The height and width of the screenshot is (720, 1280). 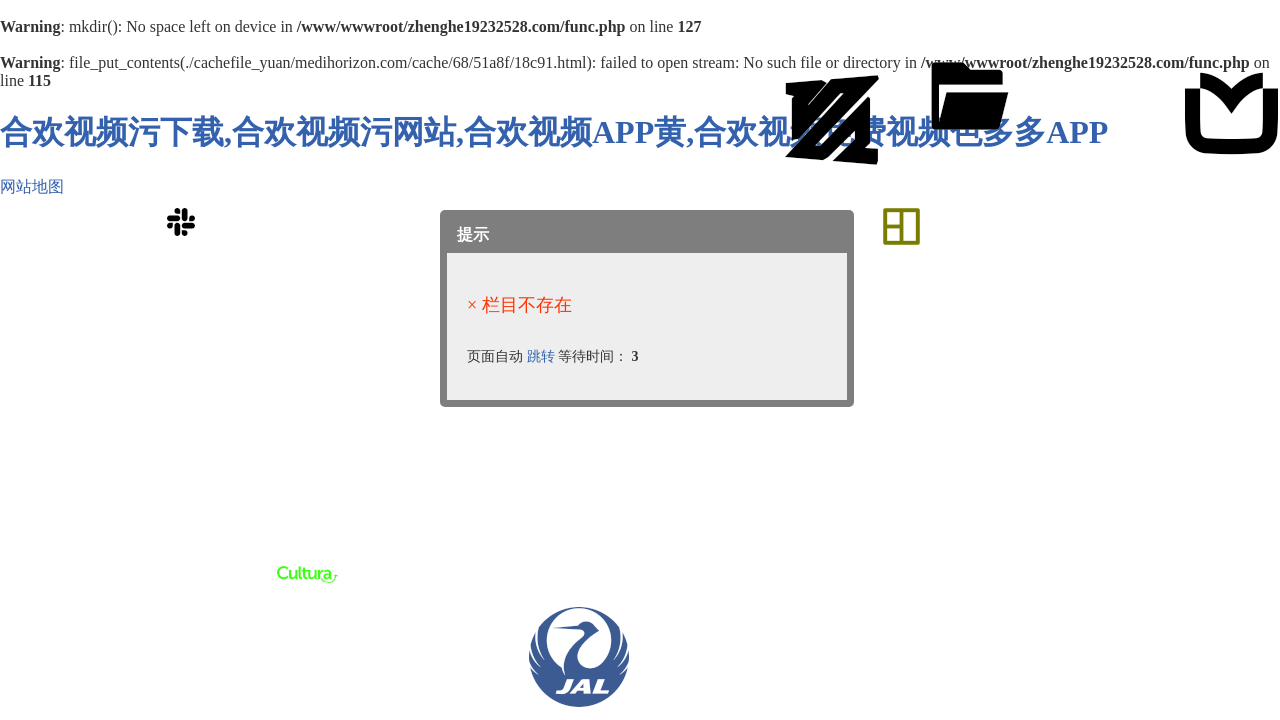 I want to click on open folder to view contents, so click(x=969, y=96).